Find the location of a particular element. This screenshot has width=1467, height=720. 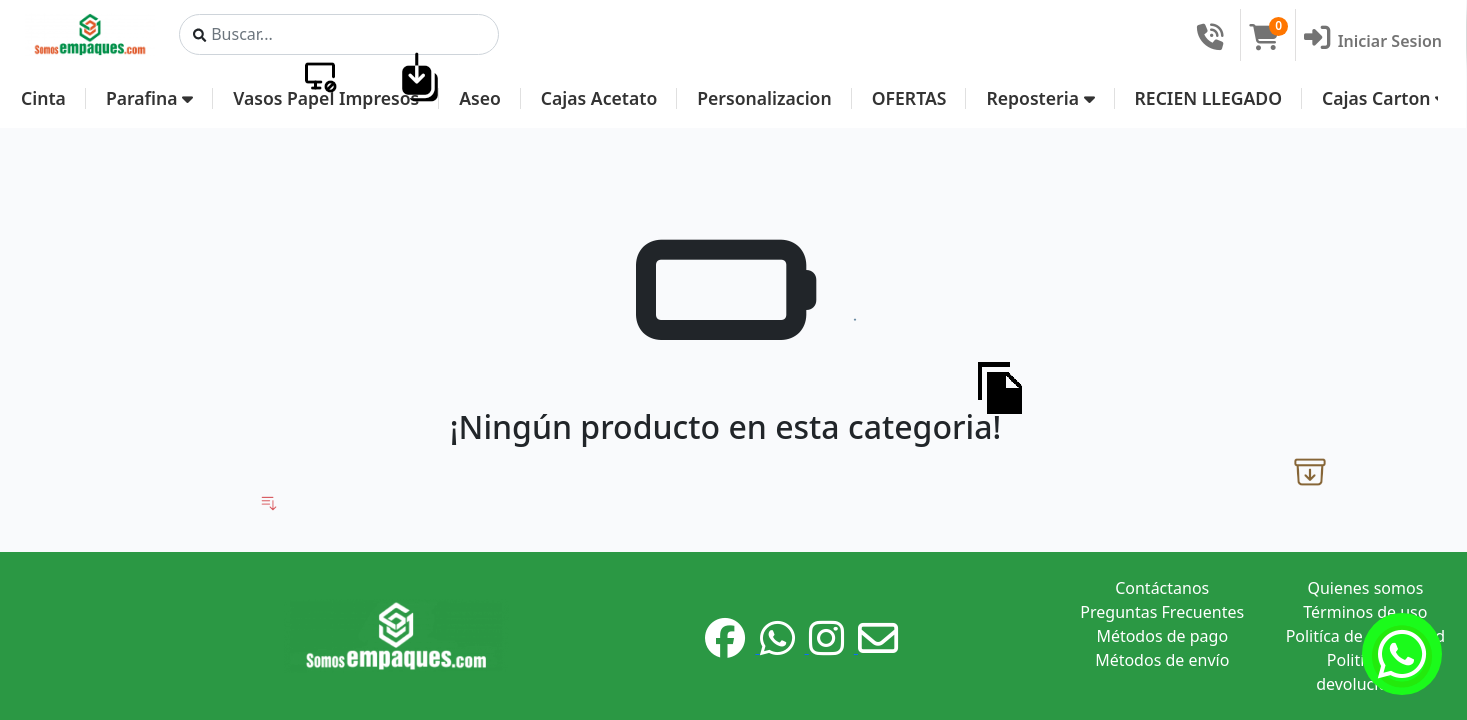

download multiple files is located at coordinates (420, 77).